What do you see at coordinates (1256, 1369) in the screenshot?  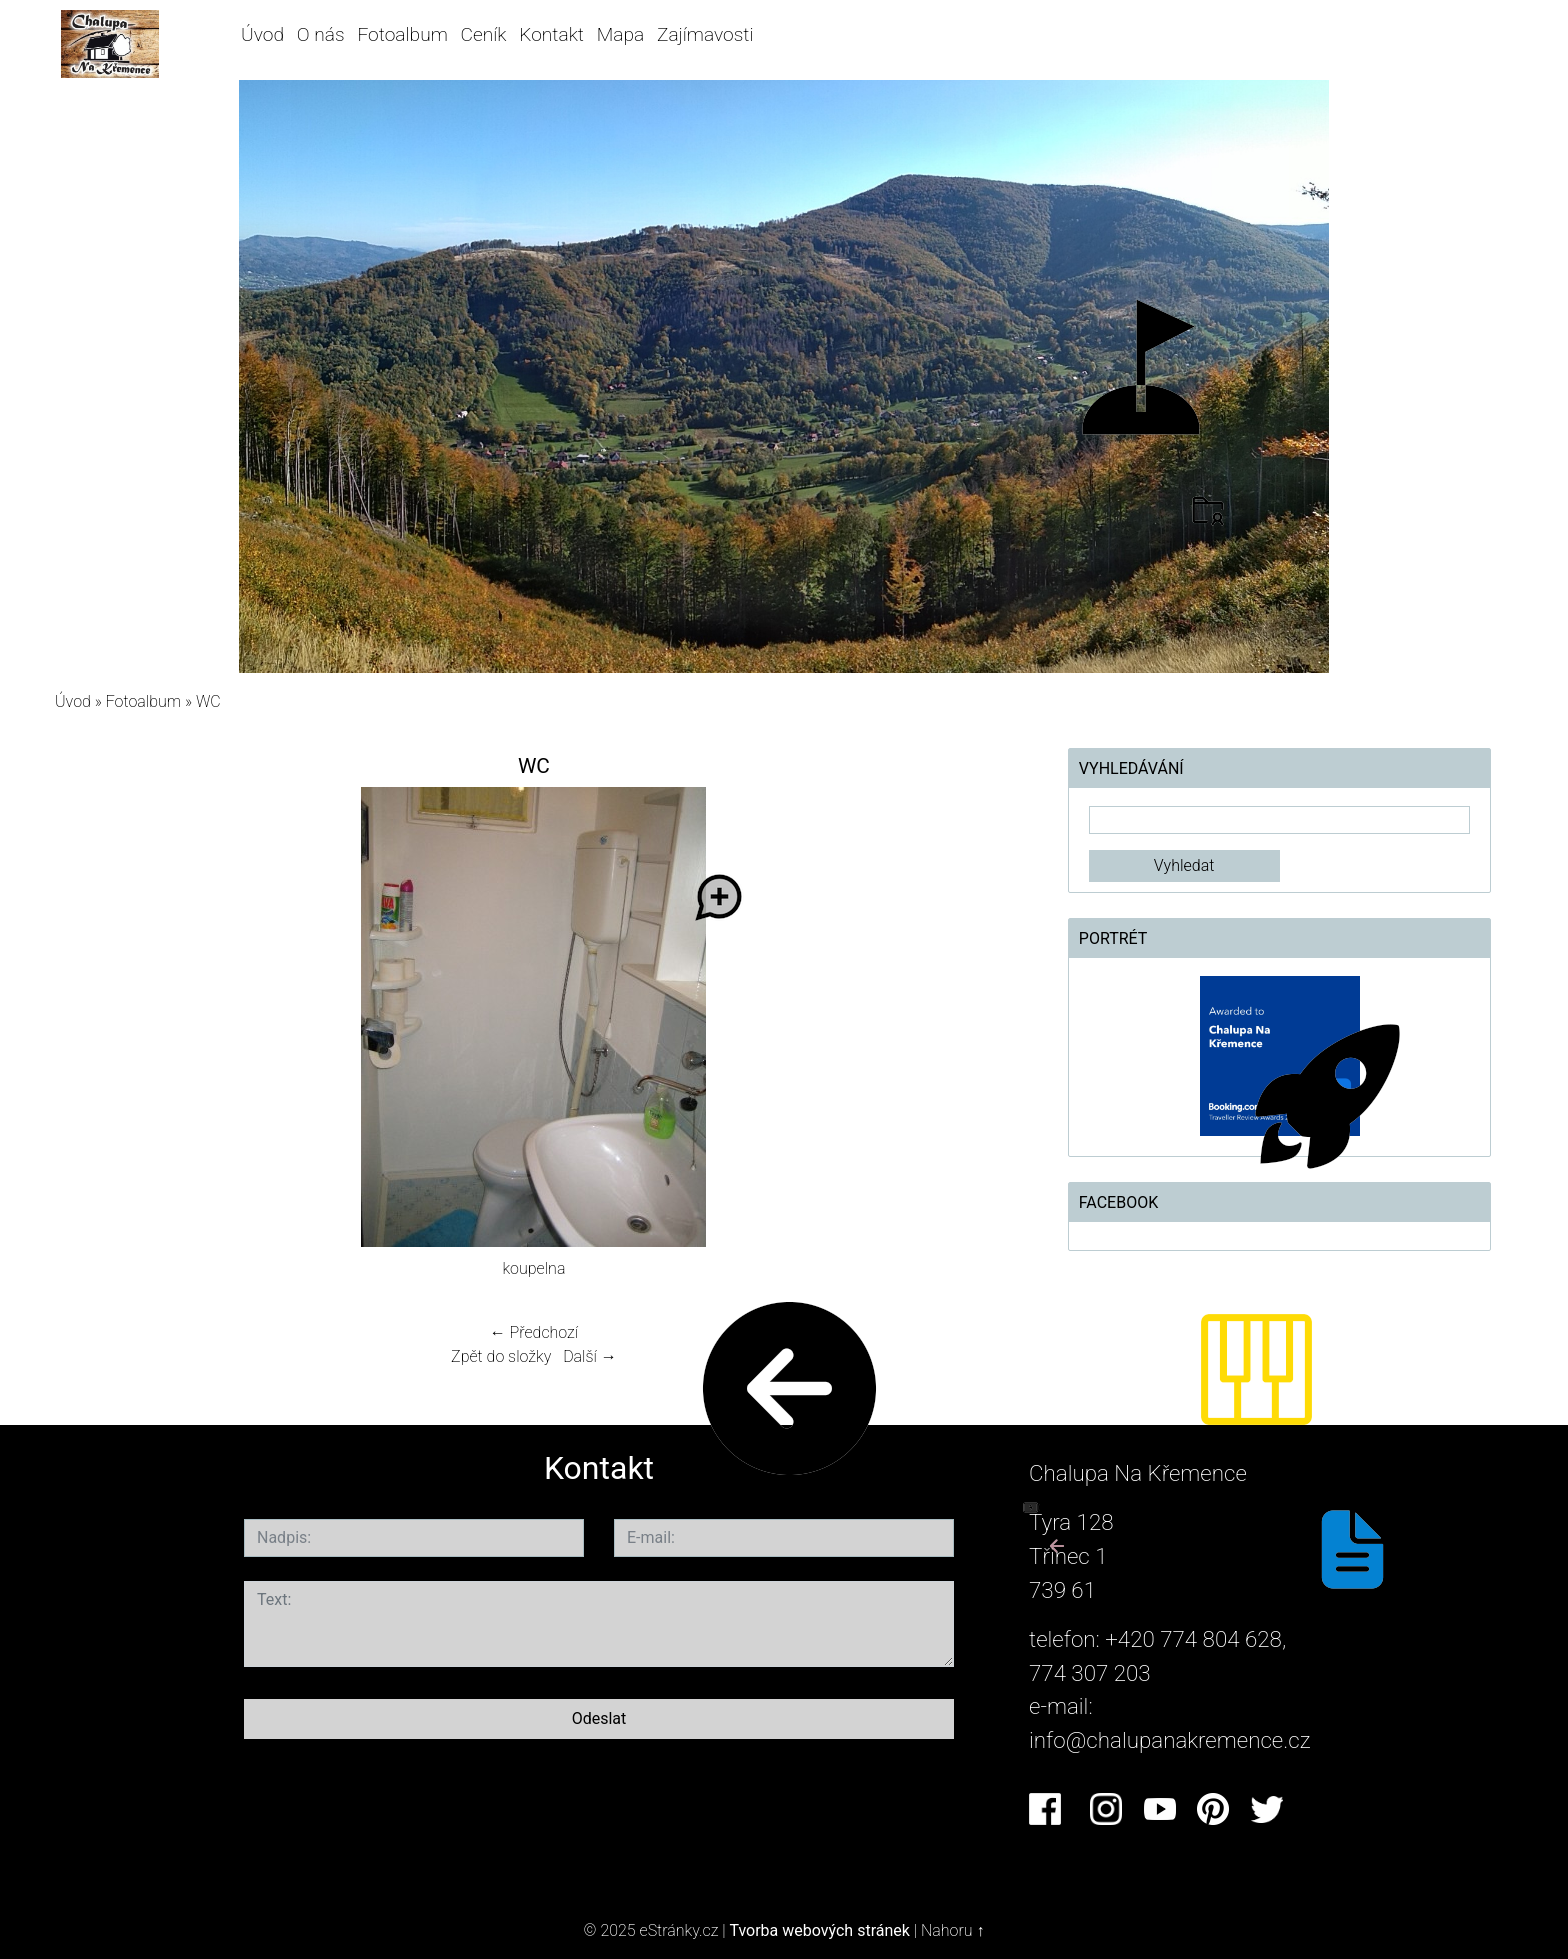 I see `open music or piano app` at bounding box center [1256, 1369].